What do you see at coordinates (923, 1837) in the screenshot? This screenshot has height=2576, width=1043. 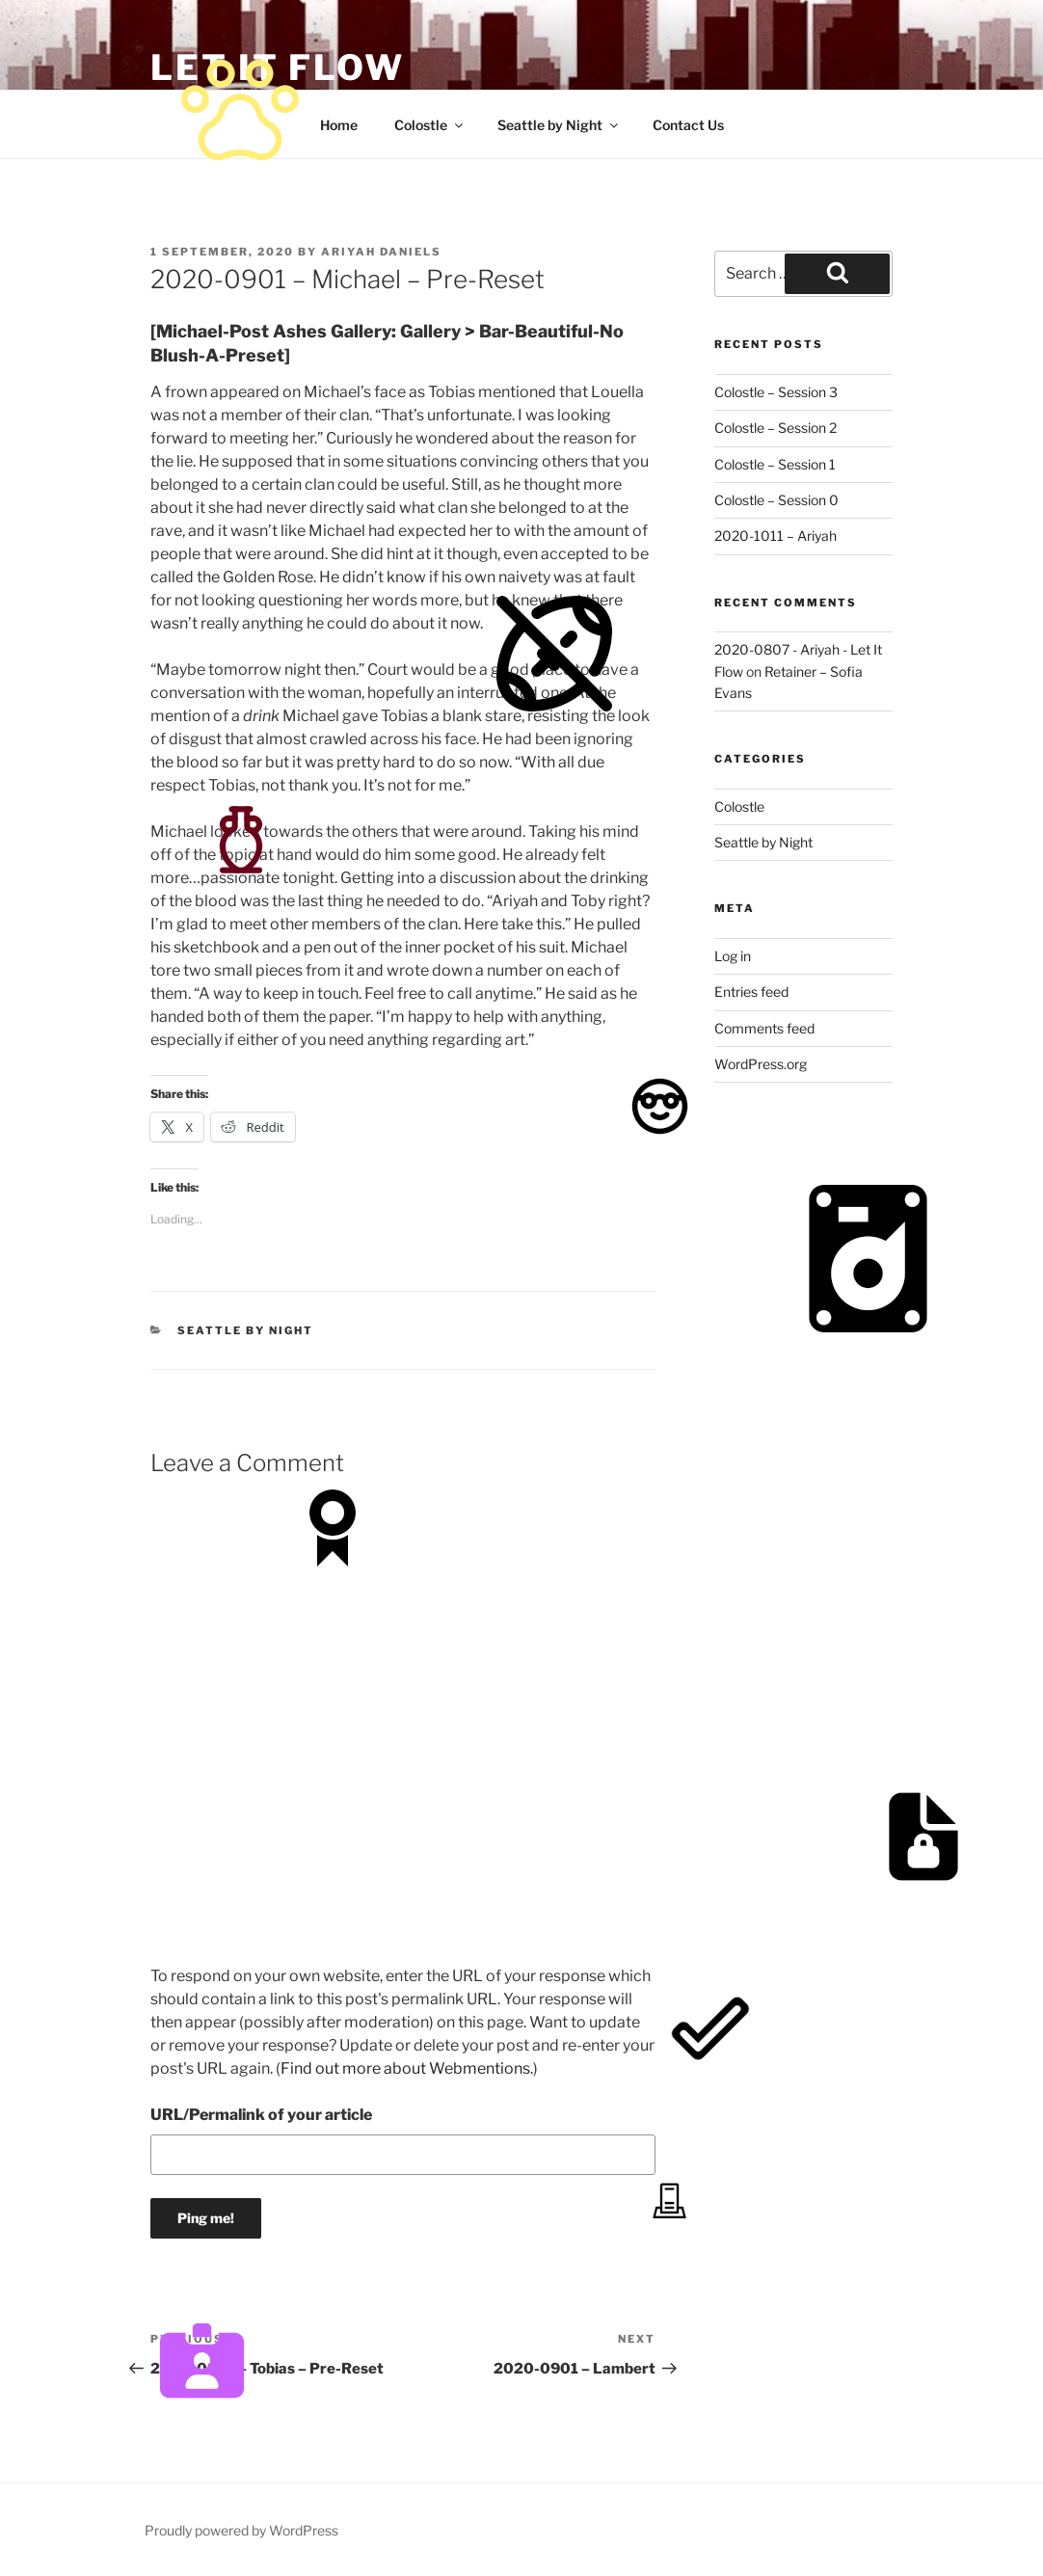 I see `view a protected or encrypted document` at bounding box center [923, 1837].